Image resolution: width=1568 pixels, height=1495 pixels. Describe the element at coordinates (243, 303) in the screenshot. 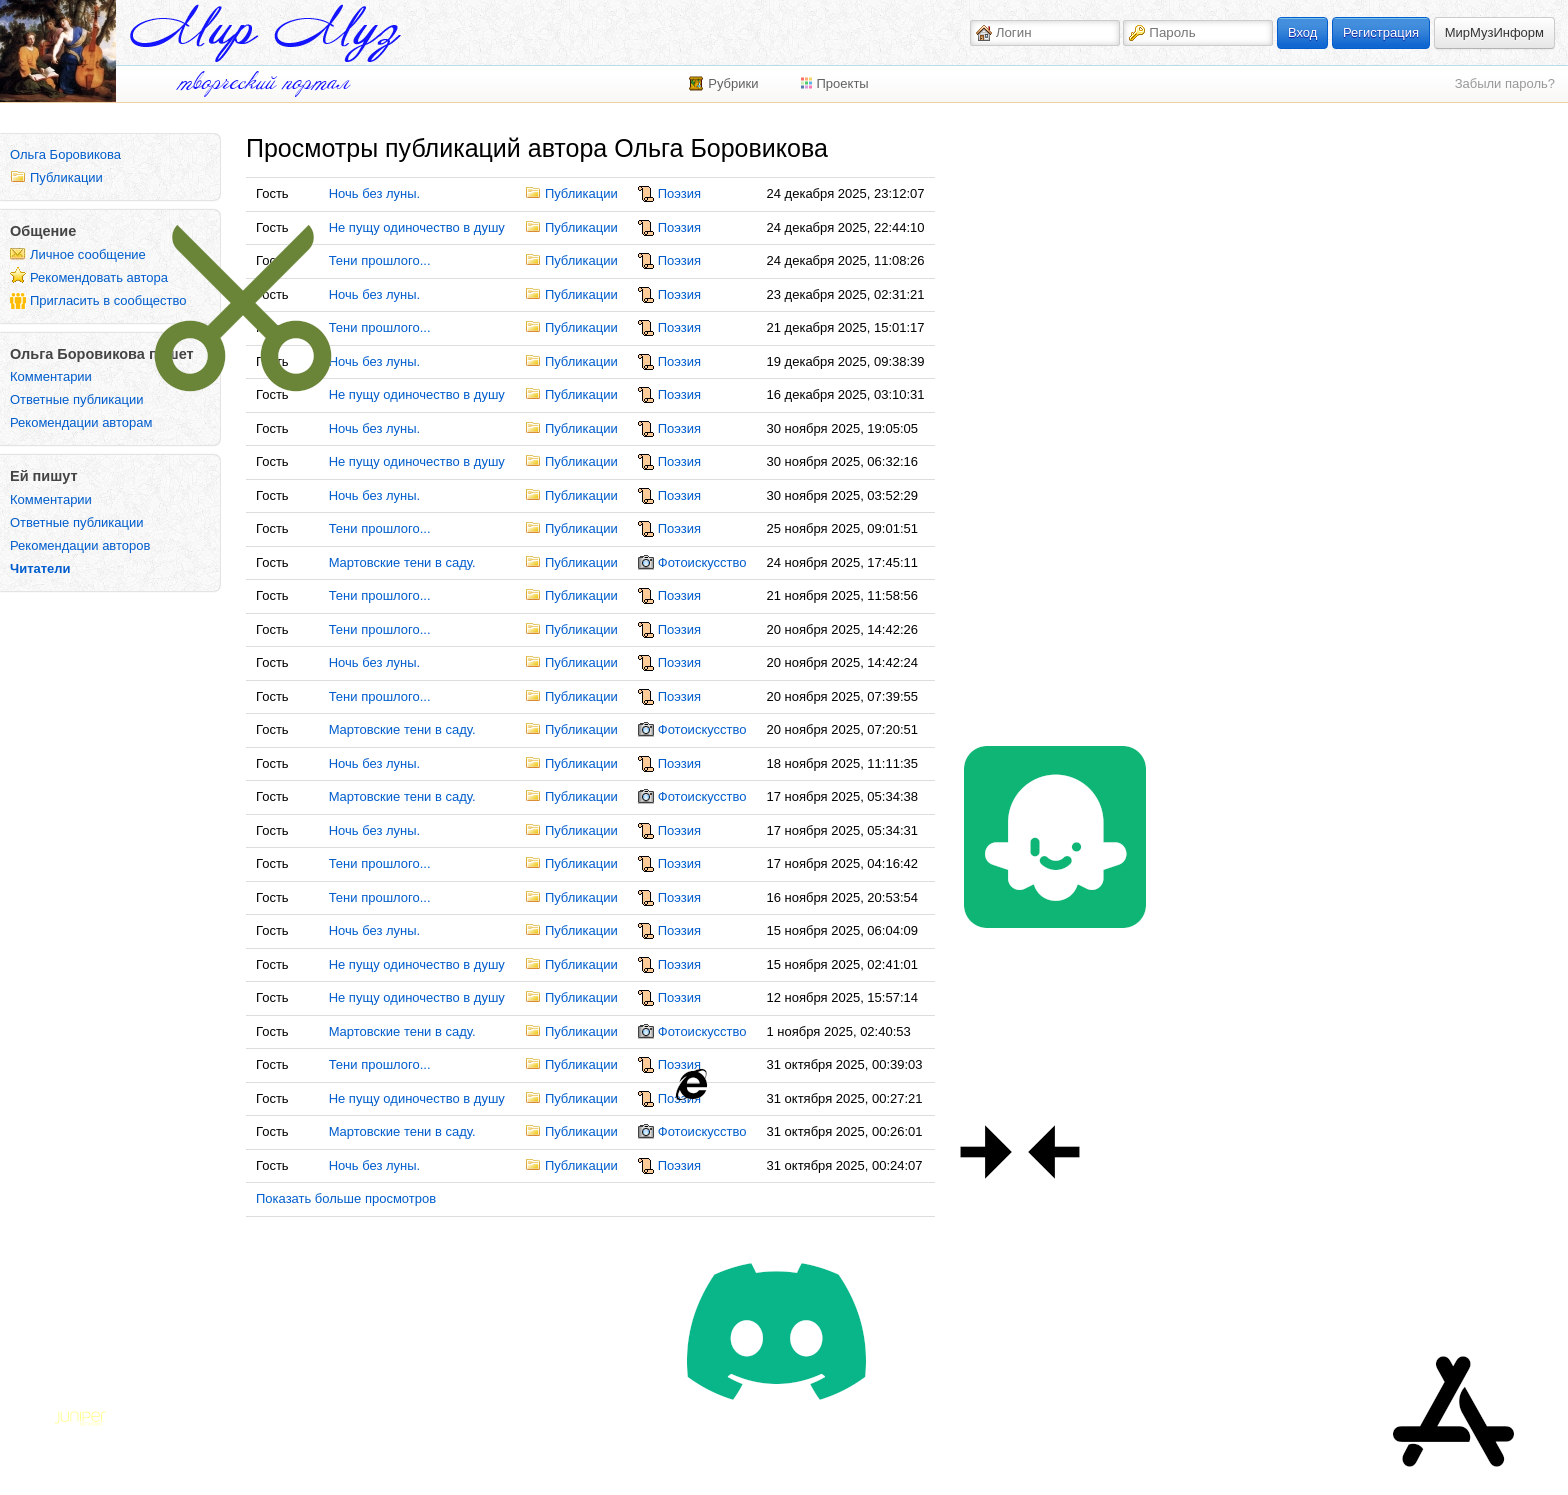

I see `cut selected content` at that location.